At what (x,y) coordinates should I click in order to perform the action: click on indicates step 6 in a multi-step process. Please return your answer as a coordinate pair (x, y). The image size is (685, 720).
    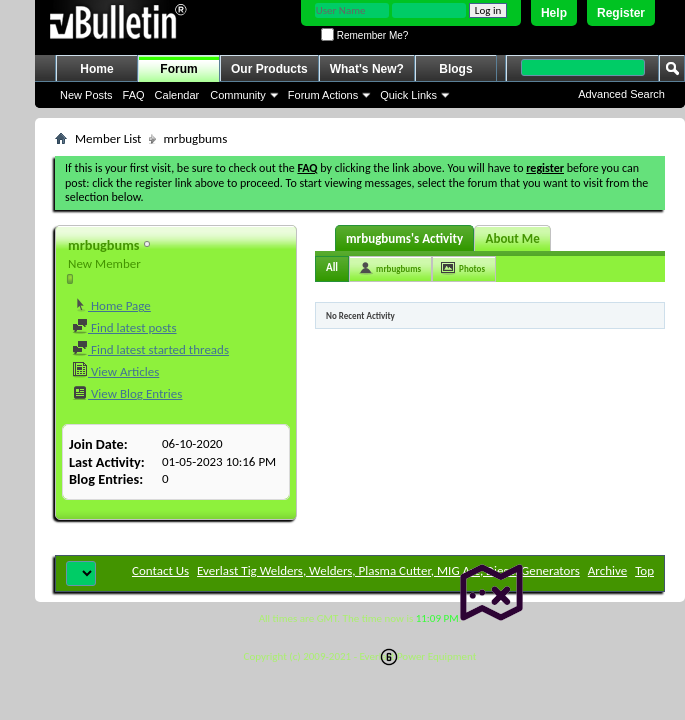
    Looking at the image, I should click on (389, 657).